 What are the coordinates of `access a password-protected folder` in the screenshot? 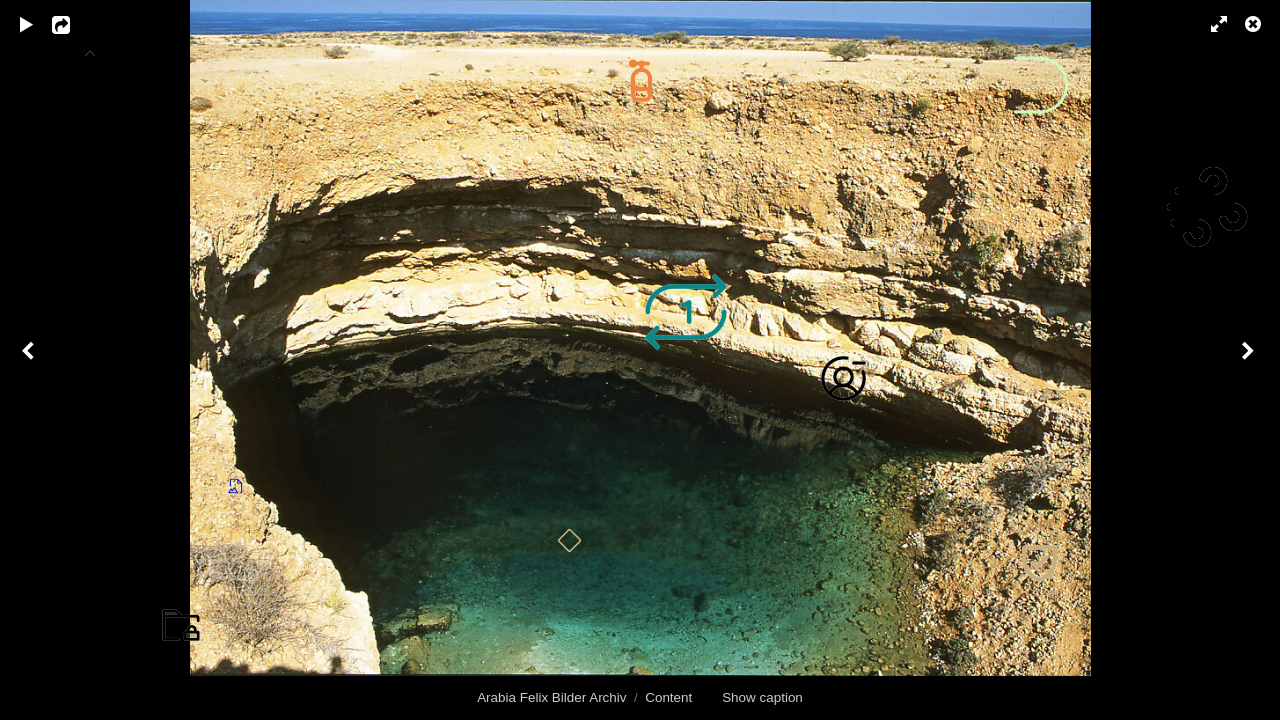 It's located at (181, 625).